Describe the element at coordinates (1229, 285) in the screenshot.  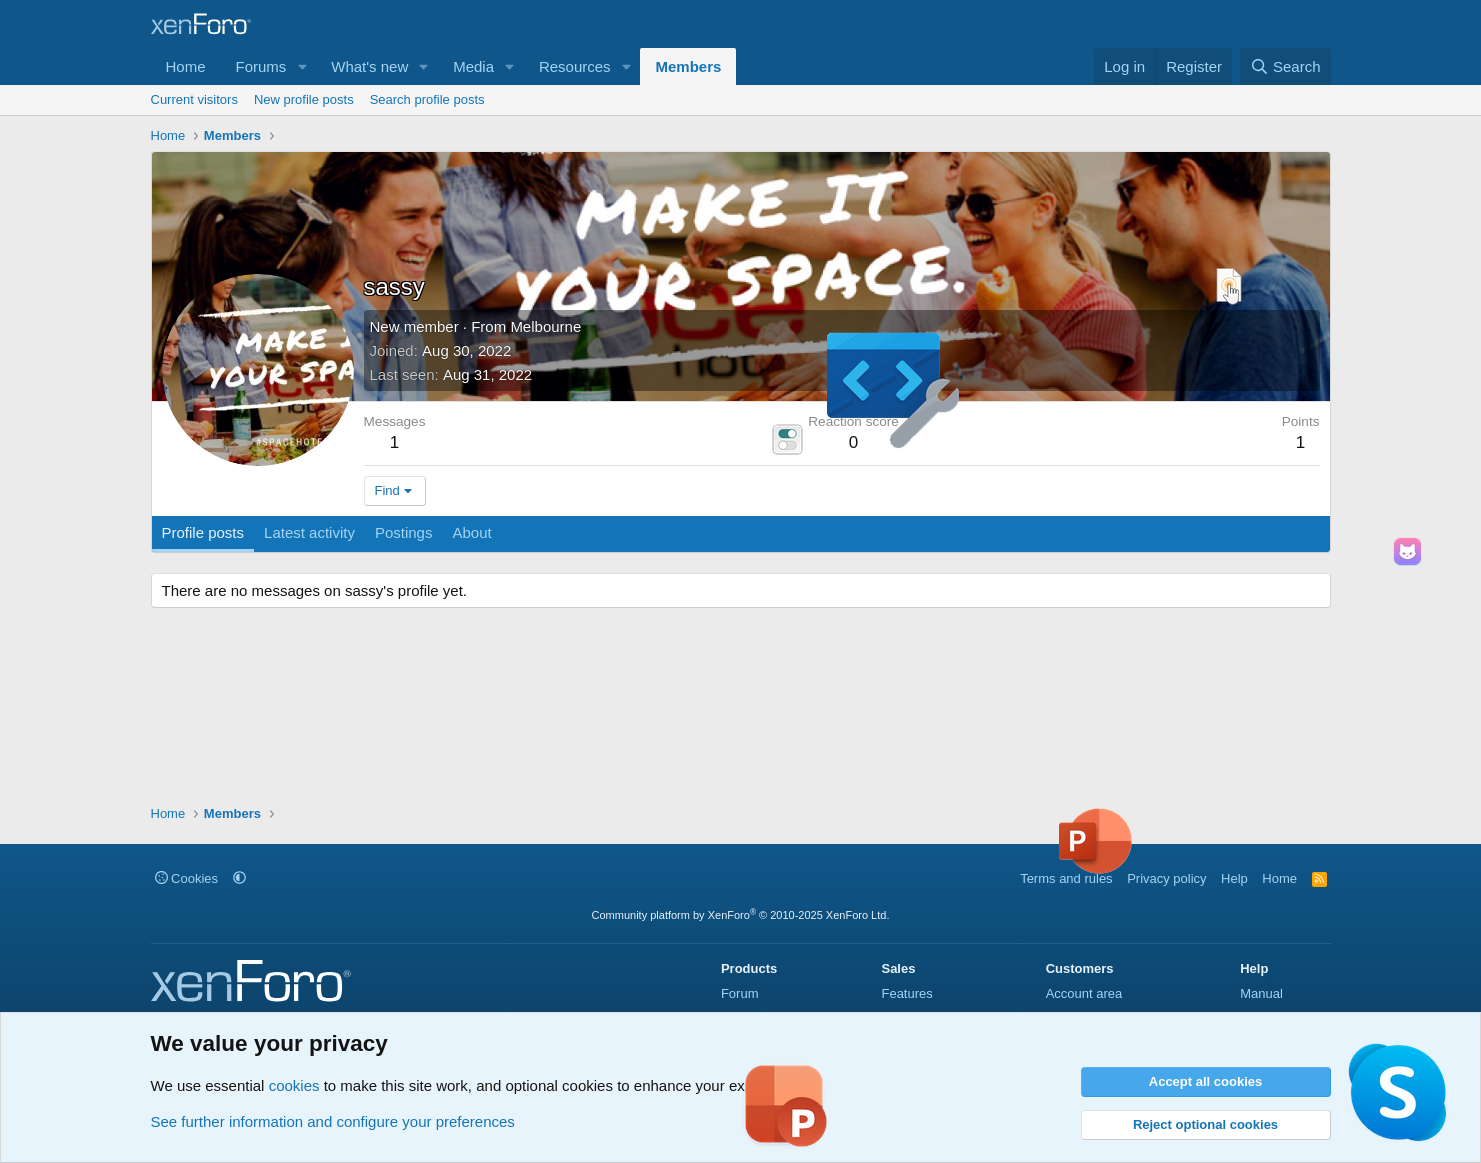
I see `select or click on a file` at that location.